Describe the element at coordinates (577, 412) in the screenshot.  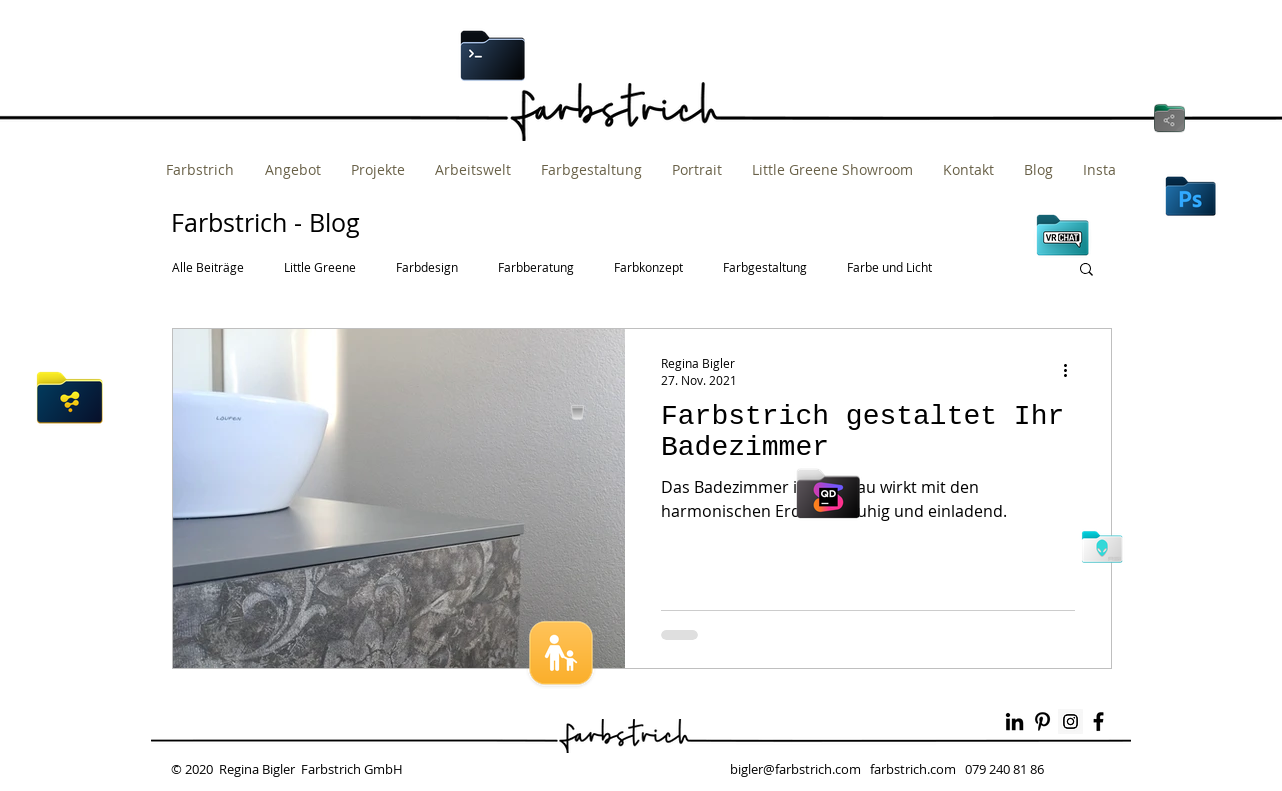
I see `empty trash bin ready to receive deleted files` at that location.